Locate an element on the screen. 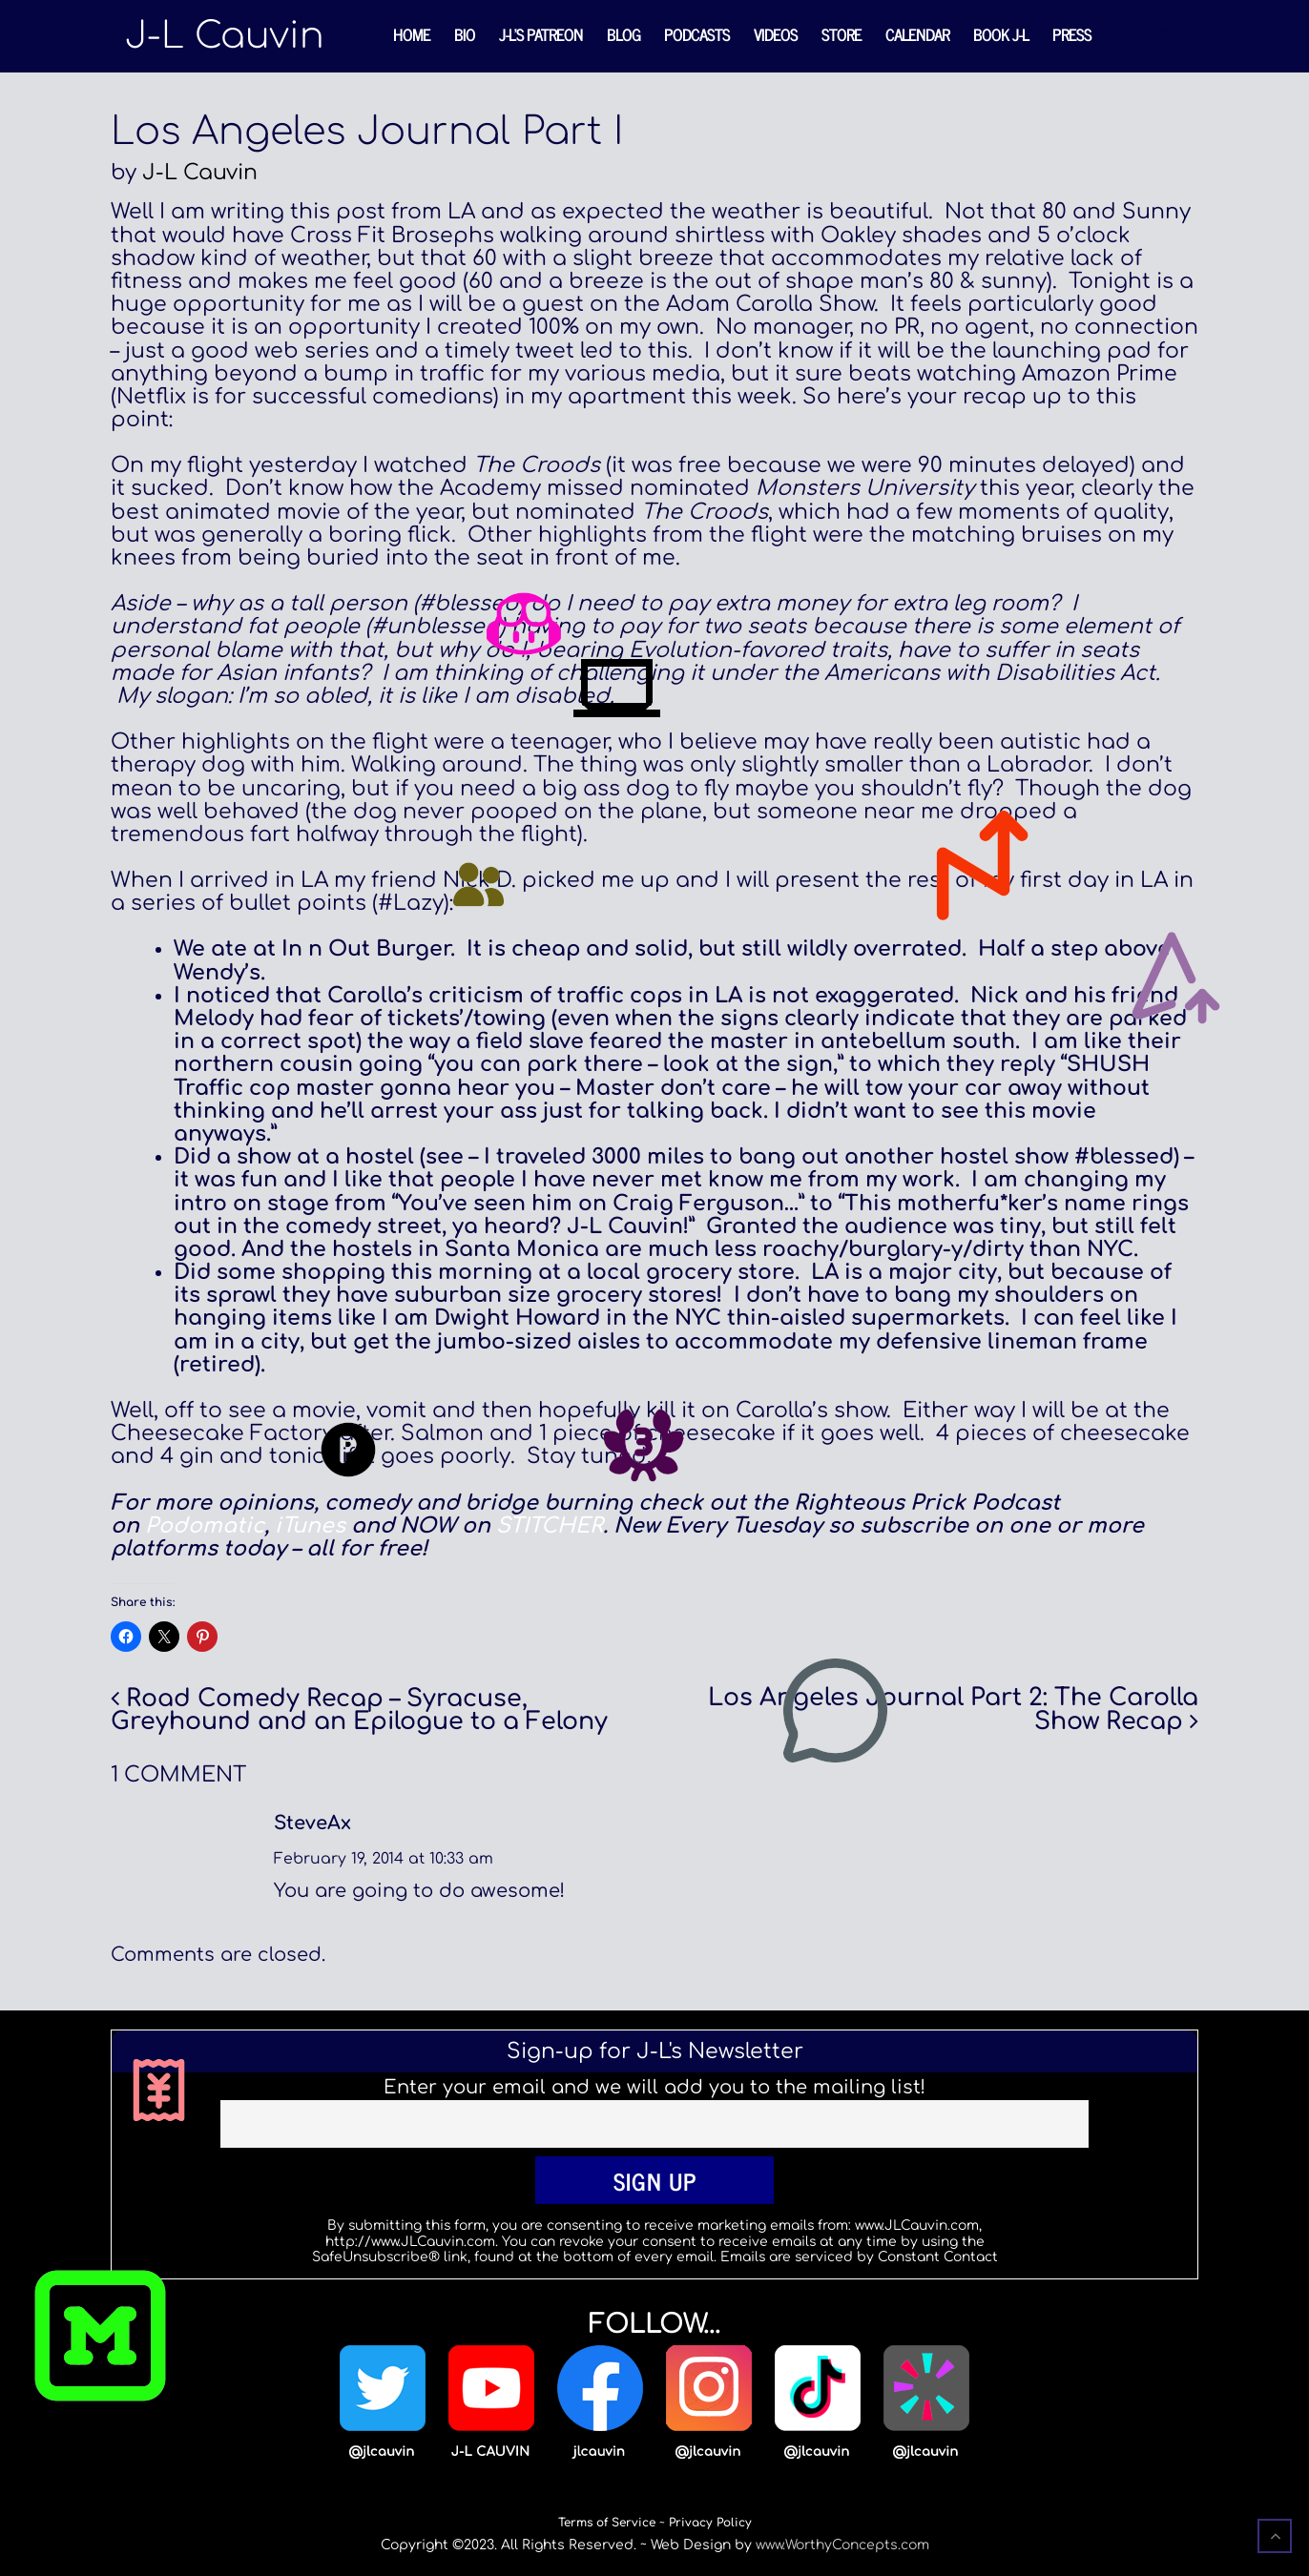  navigate upward or move to previous location is located at coordinates (1172, 976).